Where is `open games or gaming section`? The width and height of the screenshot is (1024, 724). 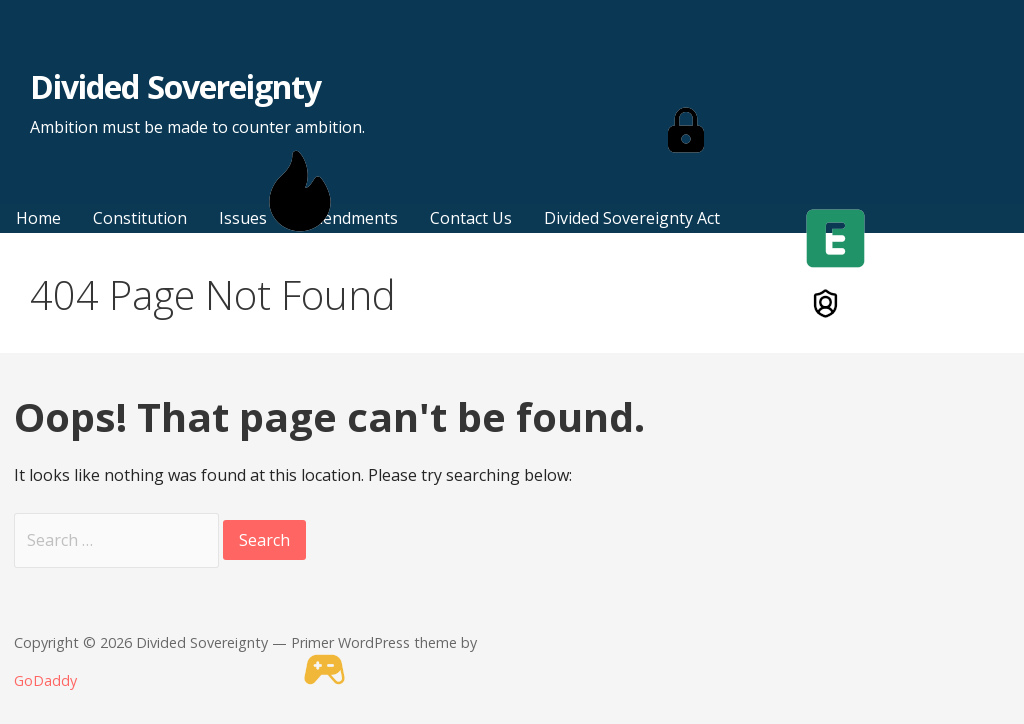 open games or gaming section is located at coordinates (324, 669).